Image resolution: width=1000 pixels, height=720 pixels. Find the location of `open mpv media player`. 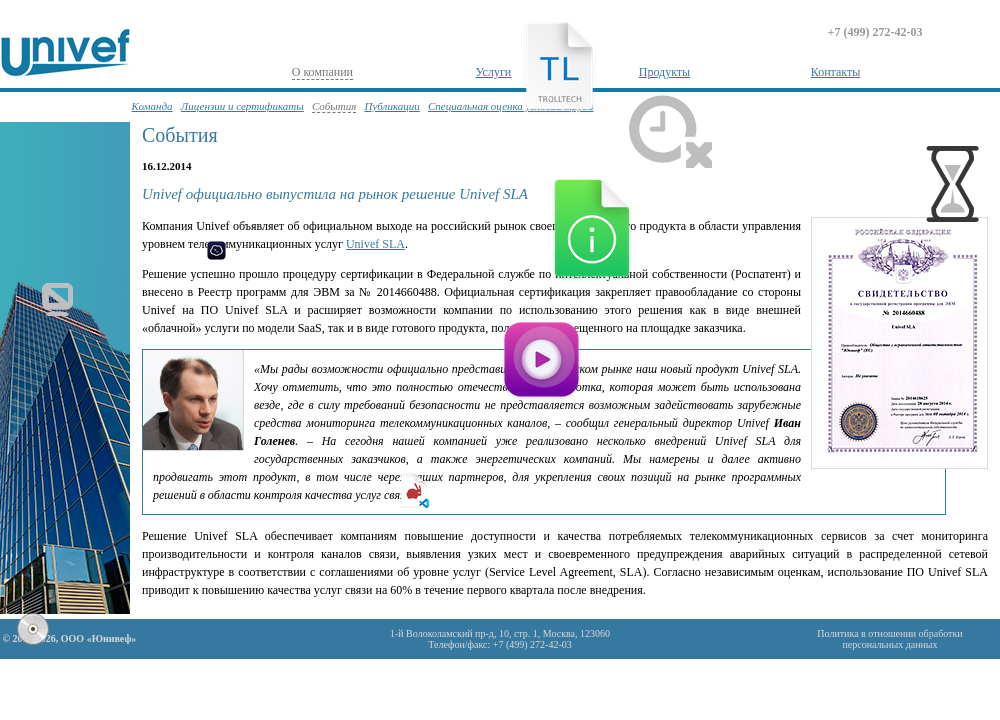

open mpv media player is located at coordinates (541, 359).